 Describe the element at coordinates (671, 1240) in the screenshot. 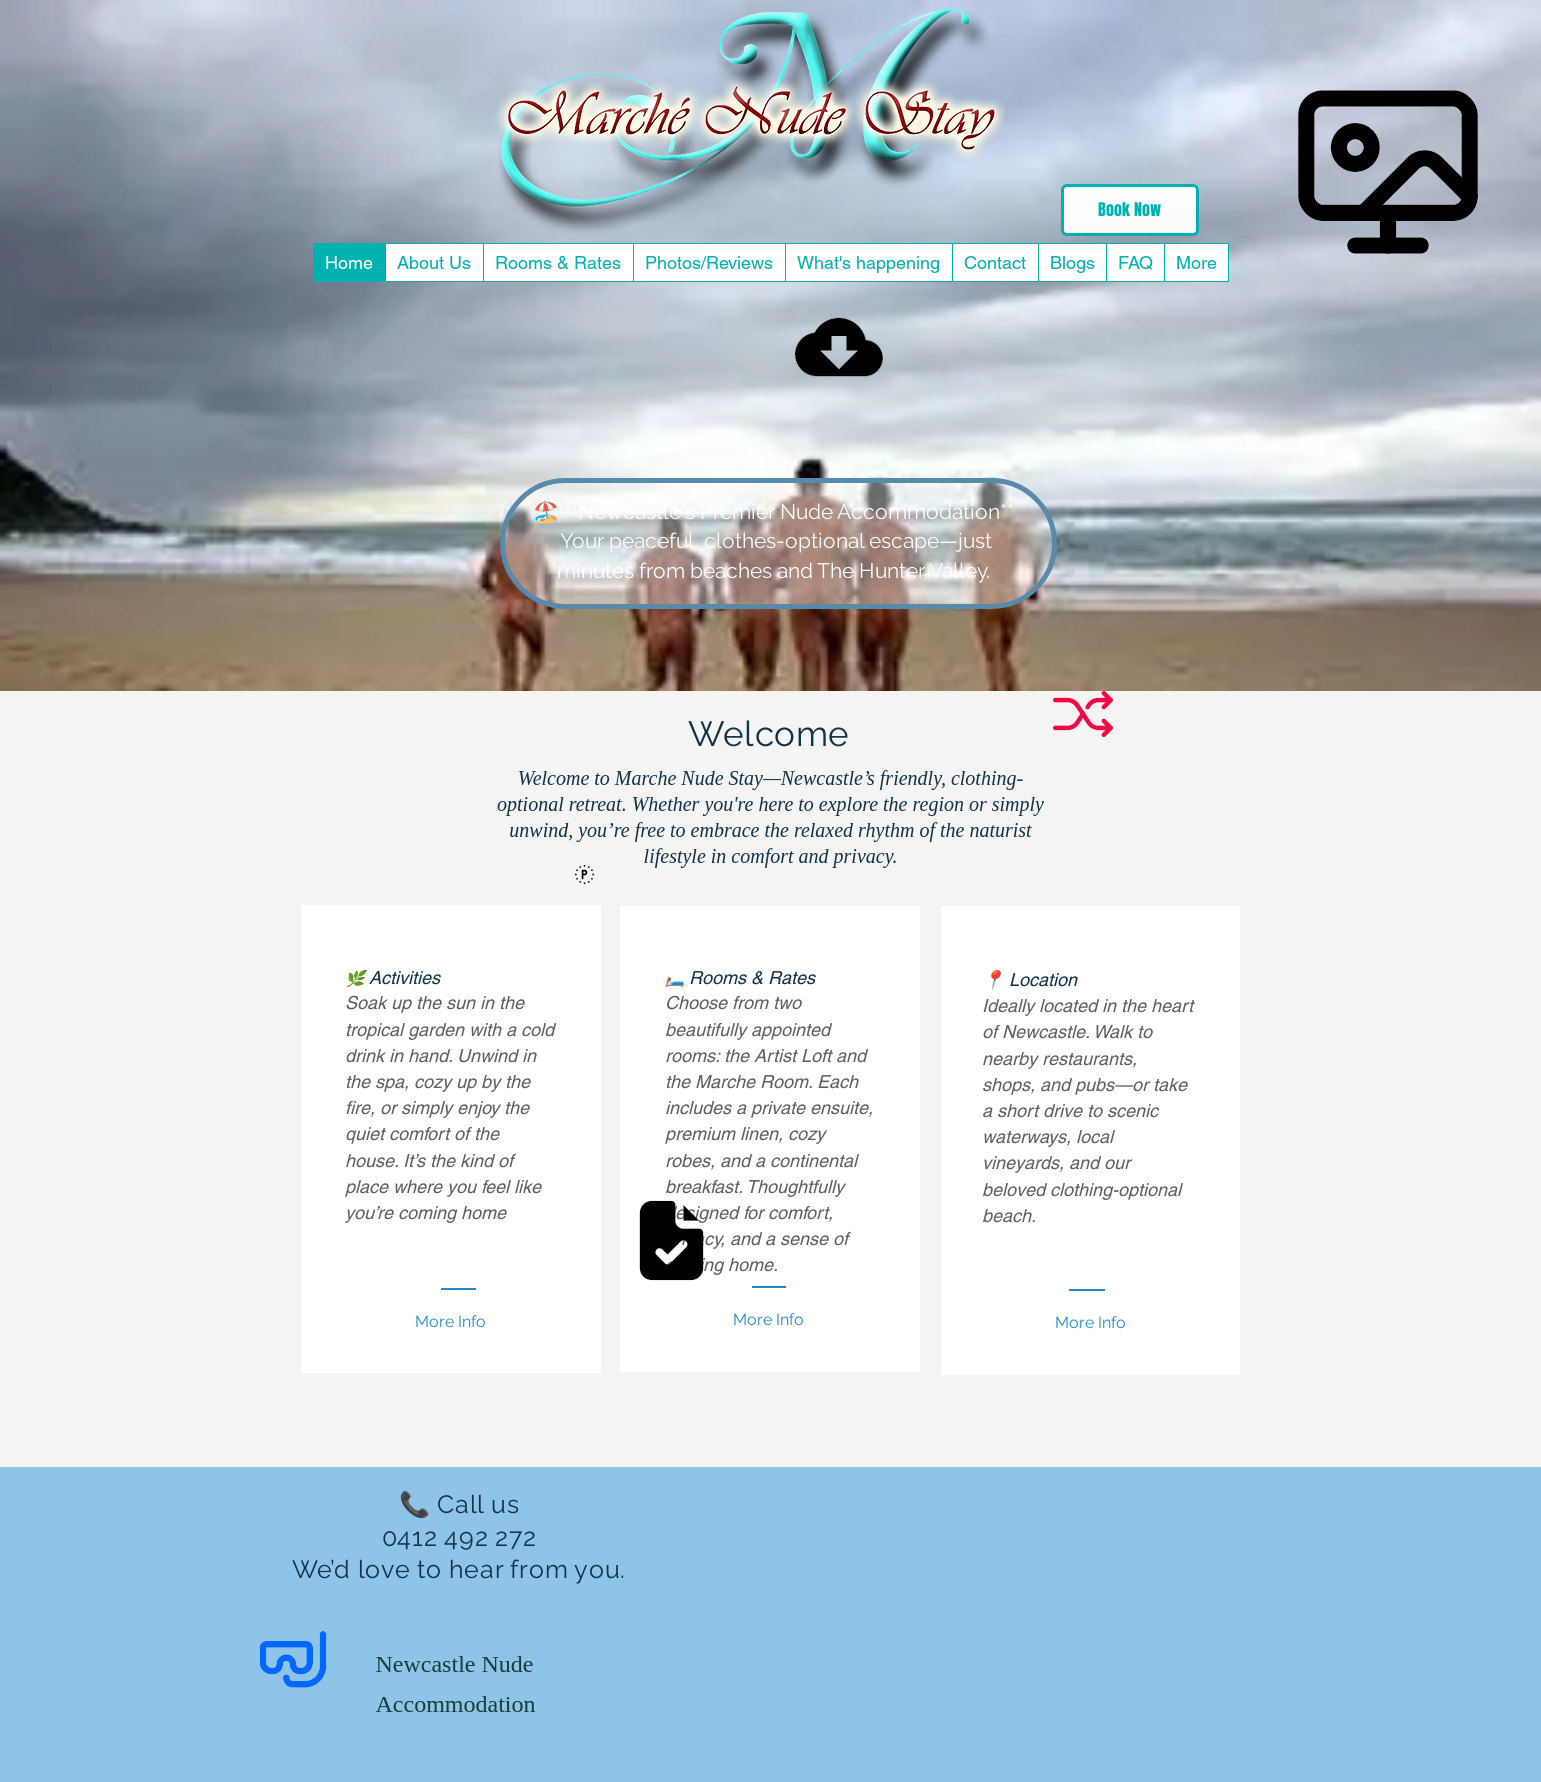

I see `file successfully uploaded or saved` at that location.